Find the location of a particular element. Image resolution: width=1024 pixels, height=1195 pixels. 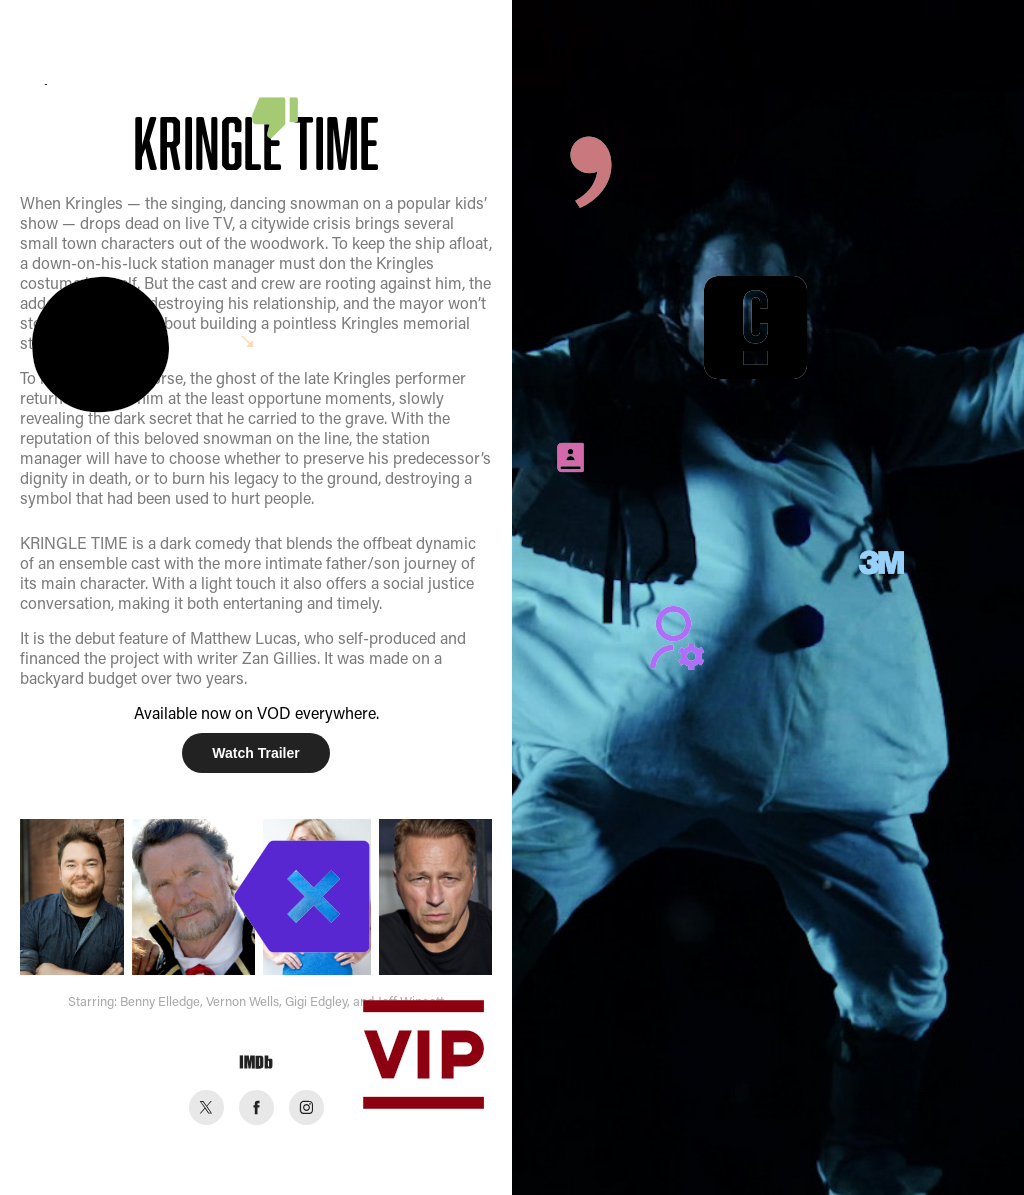

insert a closing quotation mark is located at coordinates (590, 170).